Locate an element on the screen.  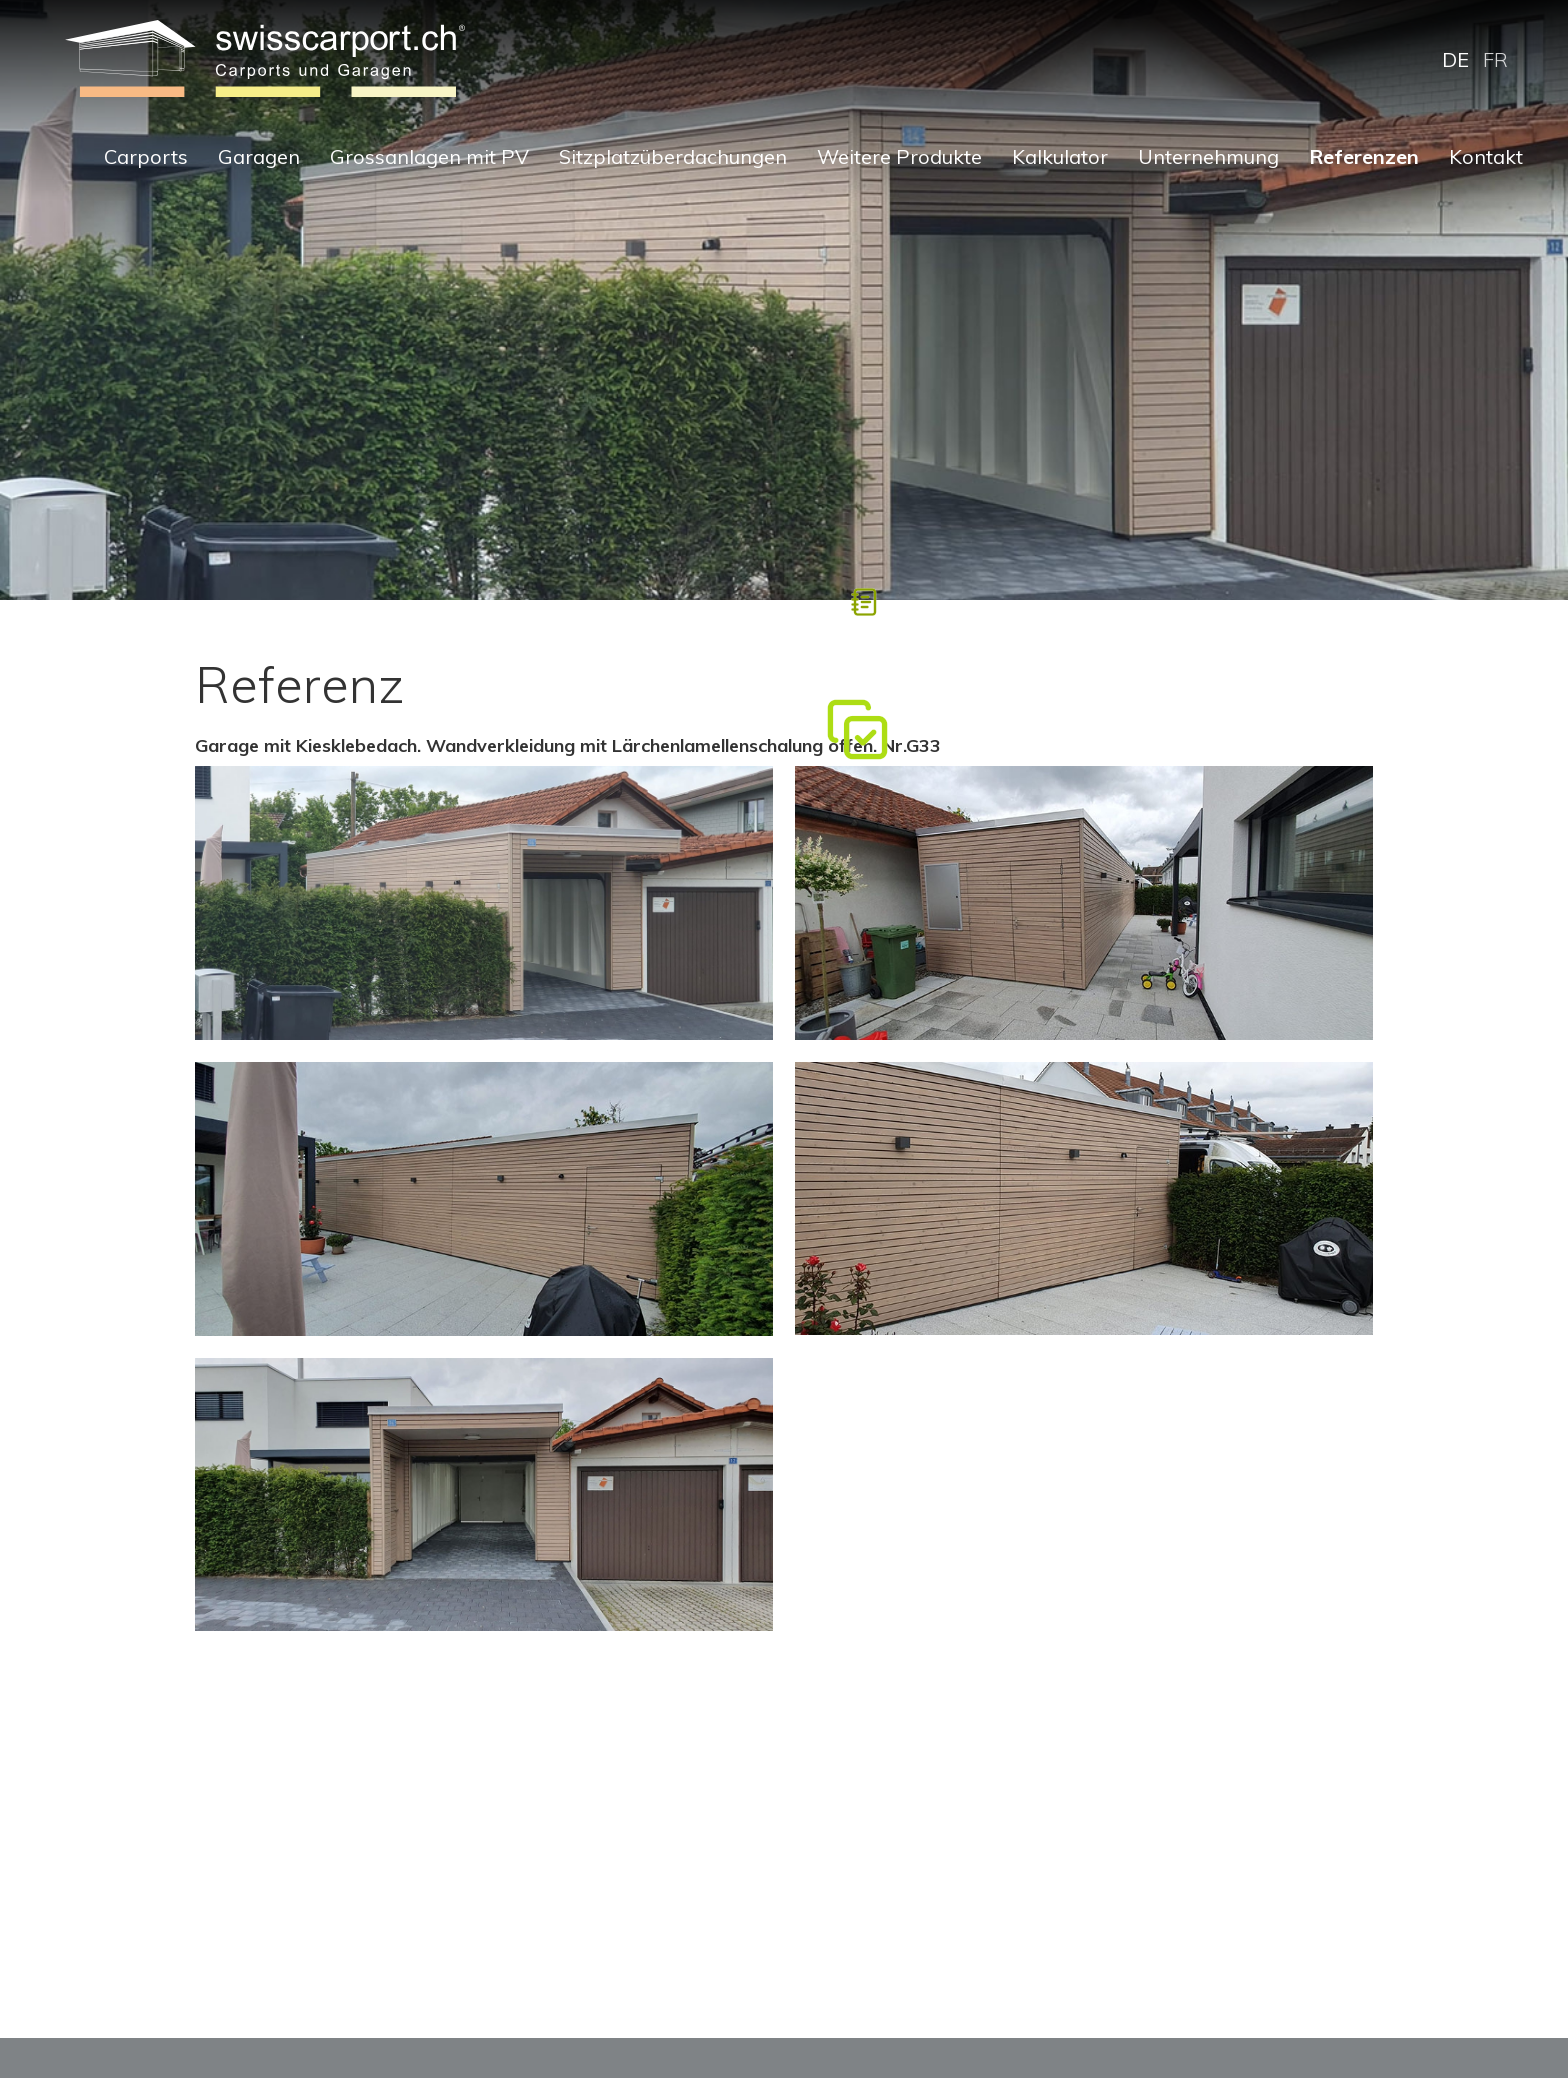
open your notes or notebook is located at coordinates (865, 602).